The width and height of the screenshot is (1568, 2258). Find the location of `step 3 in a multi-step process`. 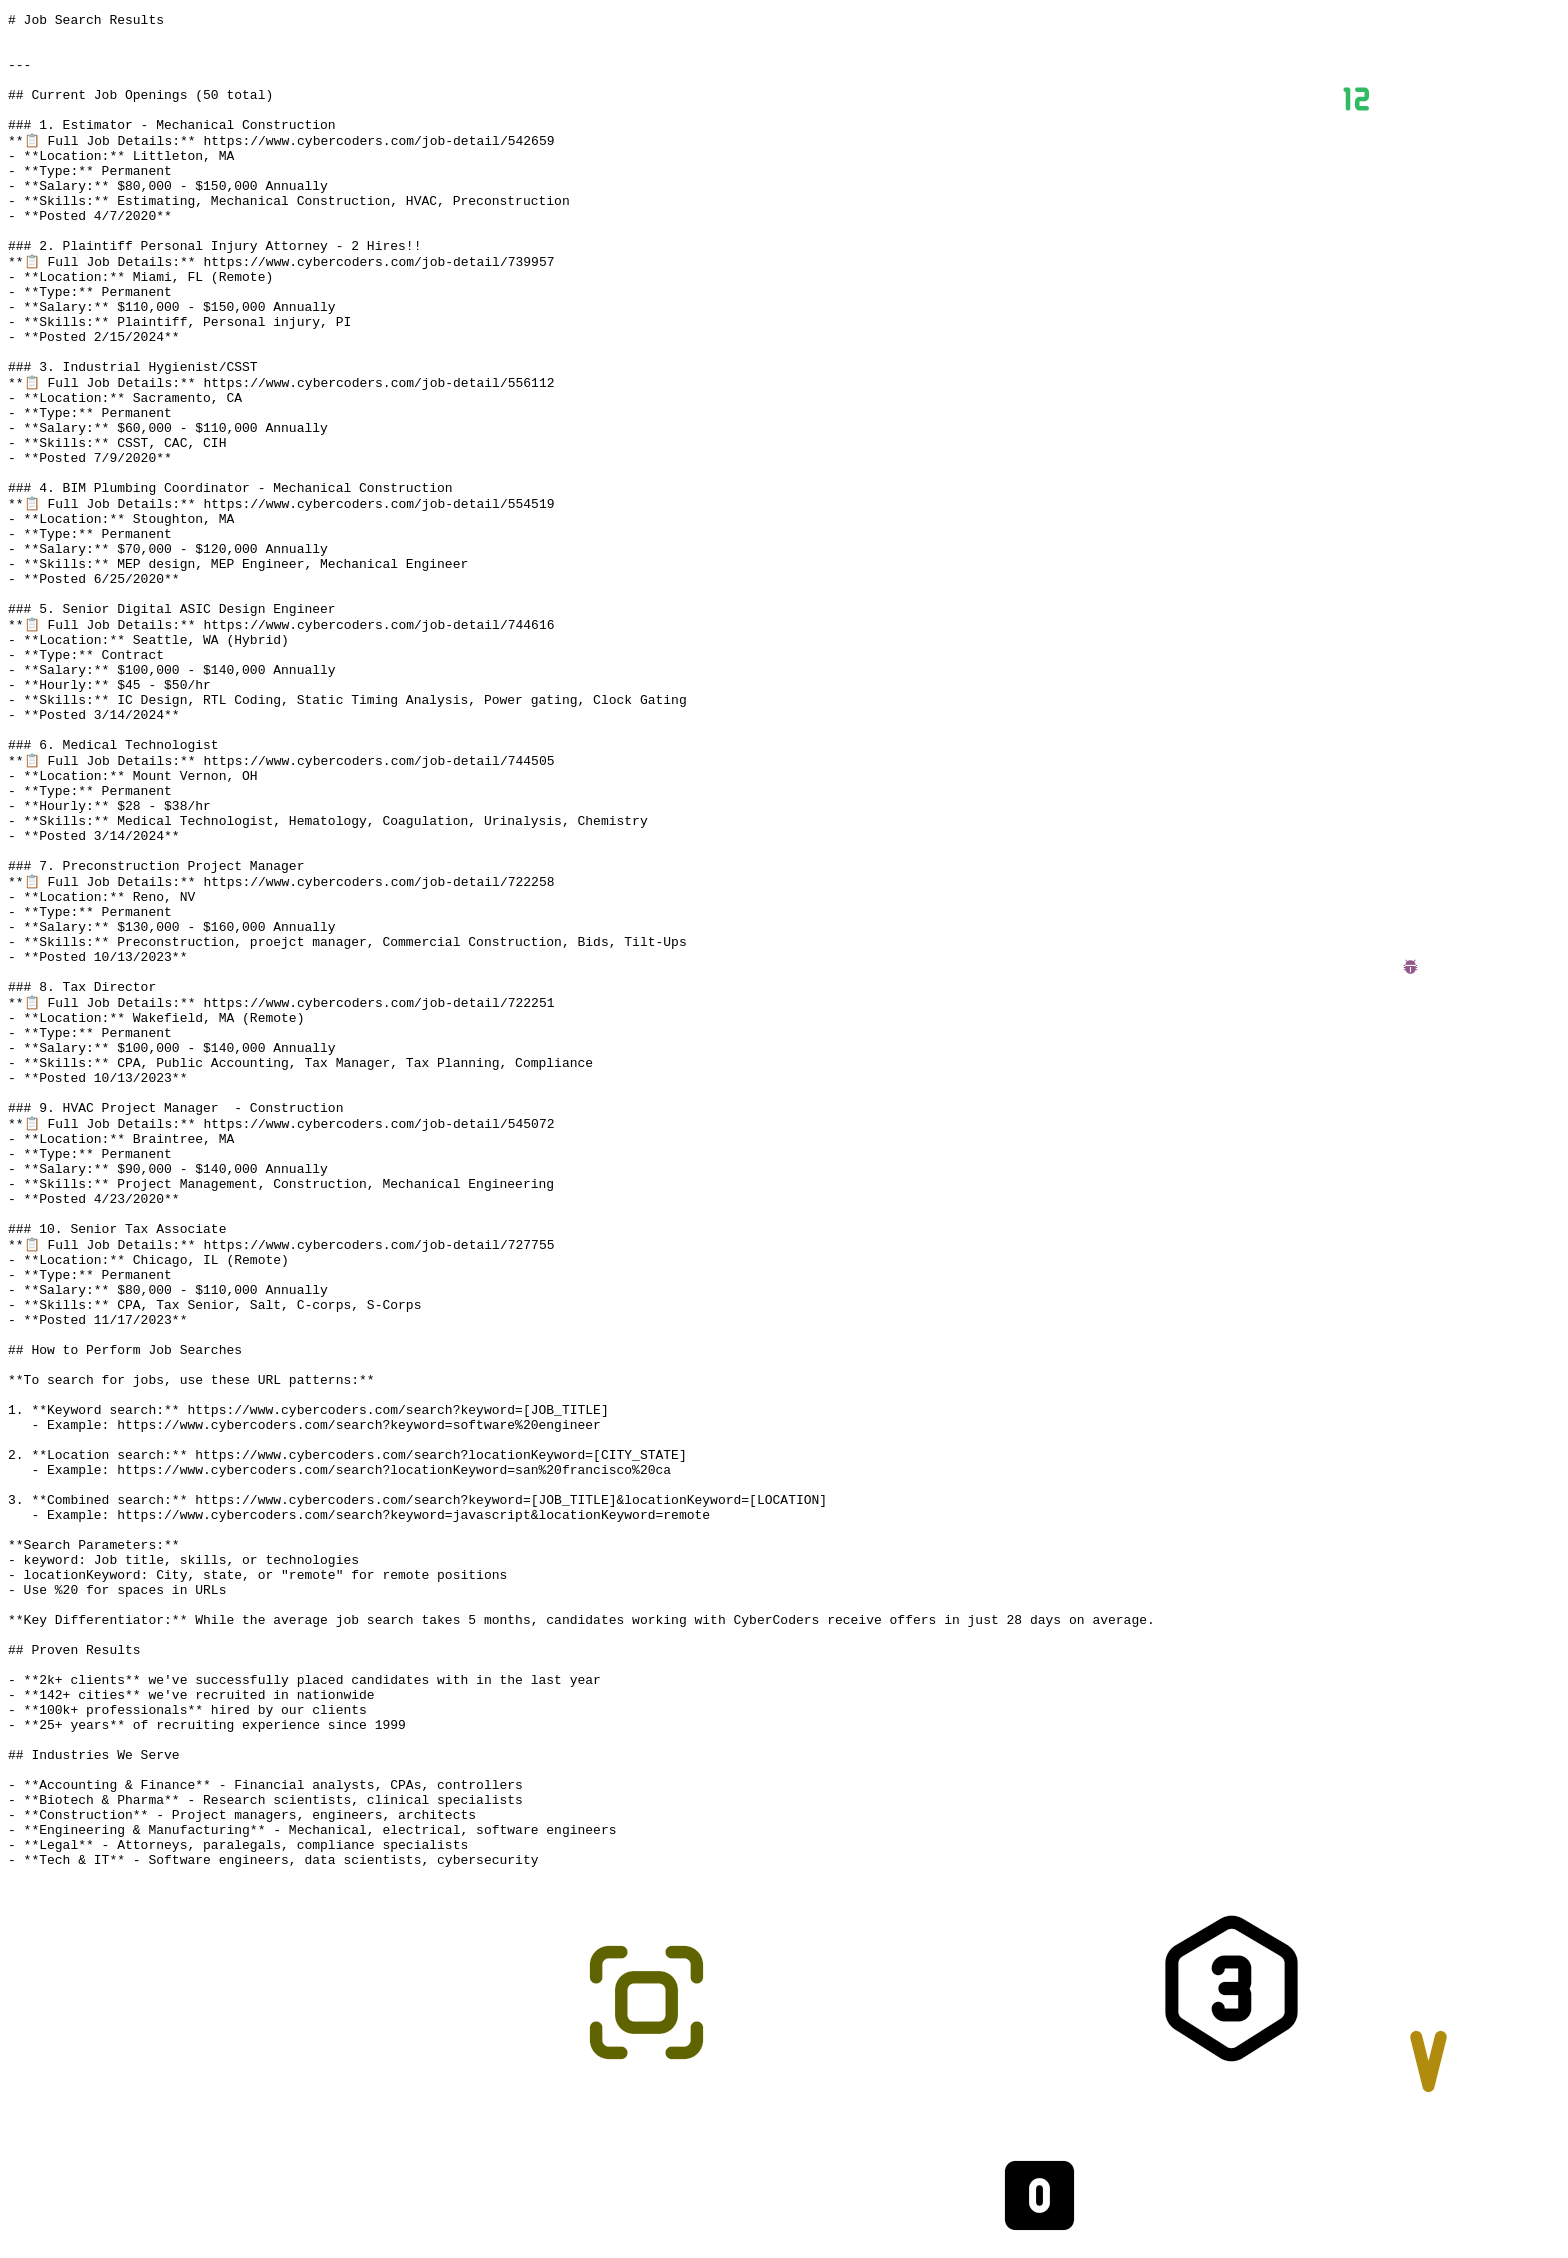

step 3 in a multi-step process is located at coordinates (1231, 1988).